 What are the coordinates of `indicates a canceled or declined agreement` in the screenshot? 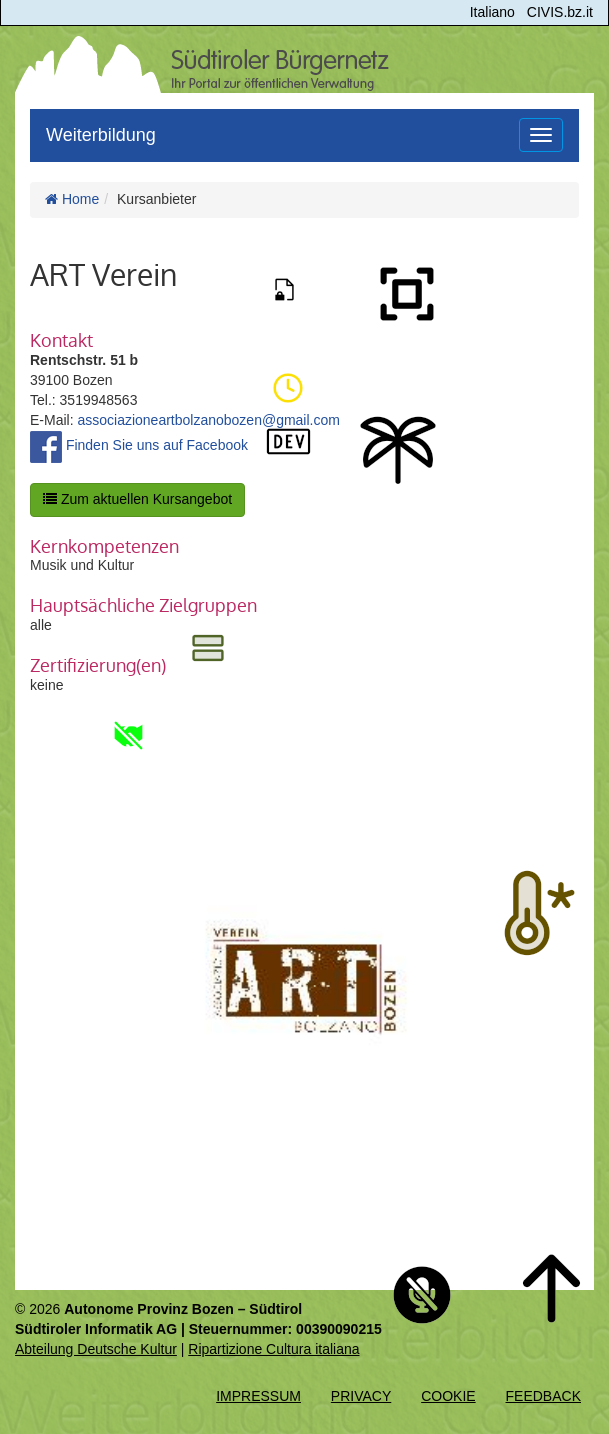 It's located at (128, 735).